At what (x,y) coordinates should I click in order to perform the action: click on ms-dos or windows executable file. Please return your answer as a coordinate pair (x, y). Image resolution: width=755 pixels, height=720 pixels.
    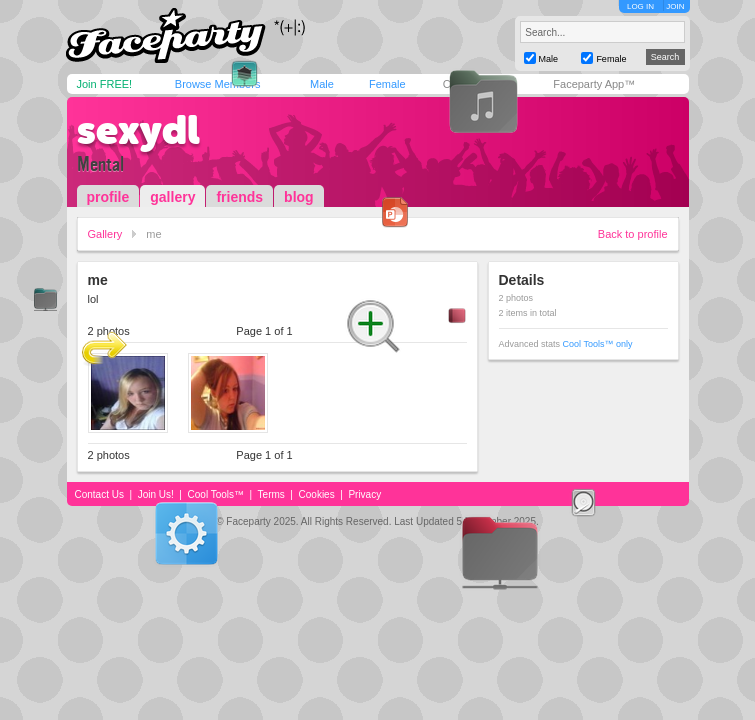
    Looking at the image, I should click on (186, 533).